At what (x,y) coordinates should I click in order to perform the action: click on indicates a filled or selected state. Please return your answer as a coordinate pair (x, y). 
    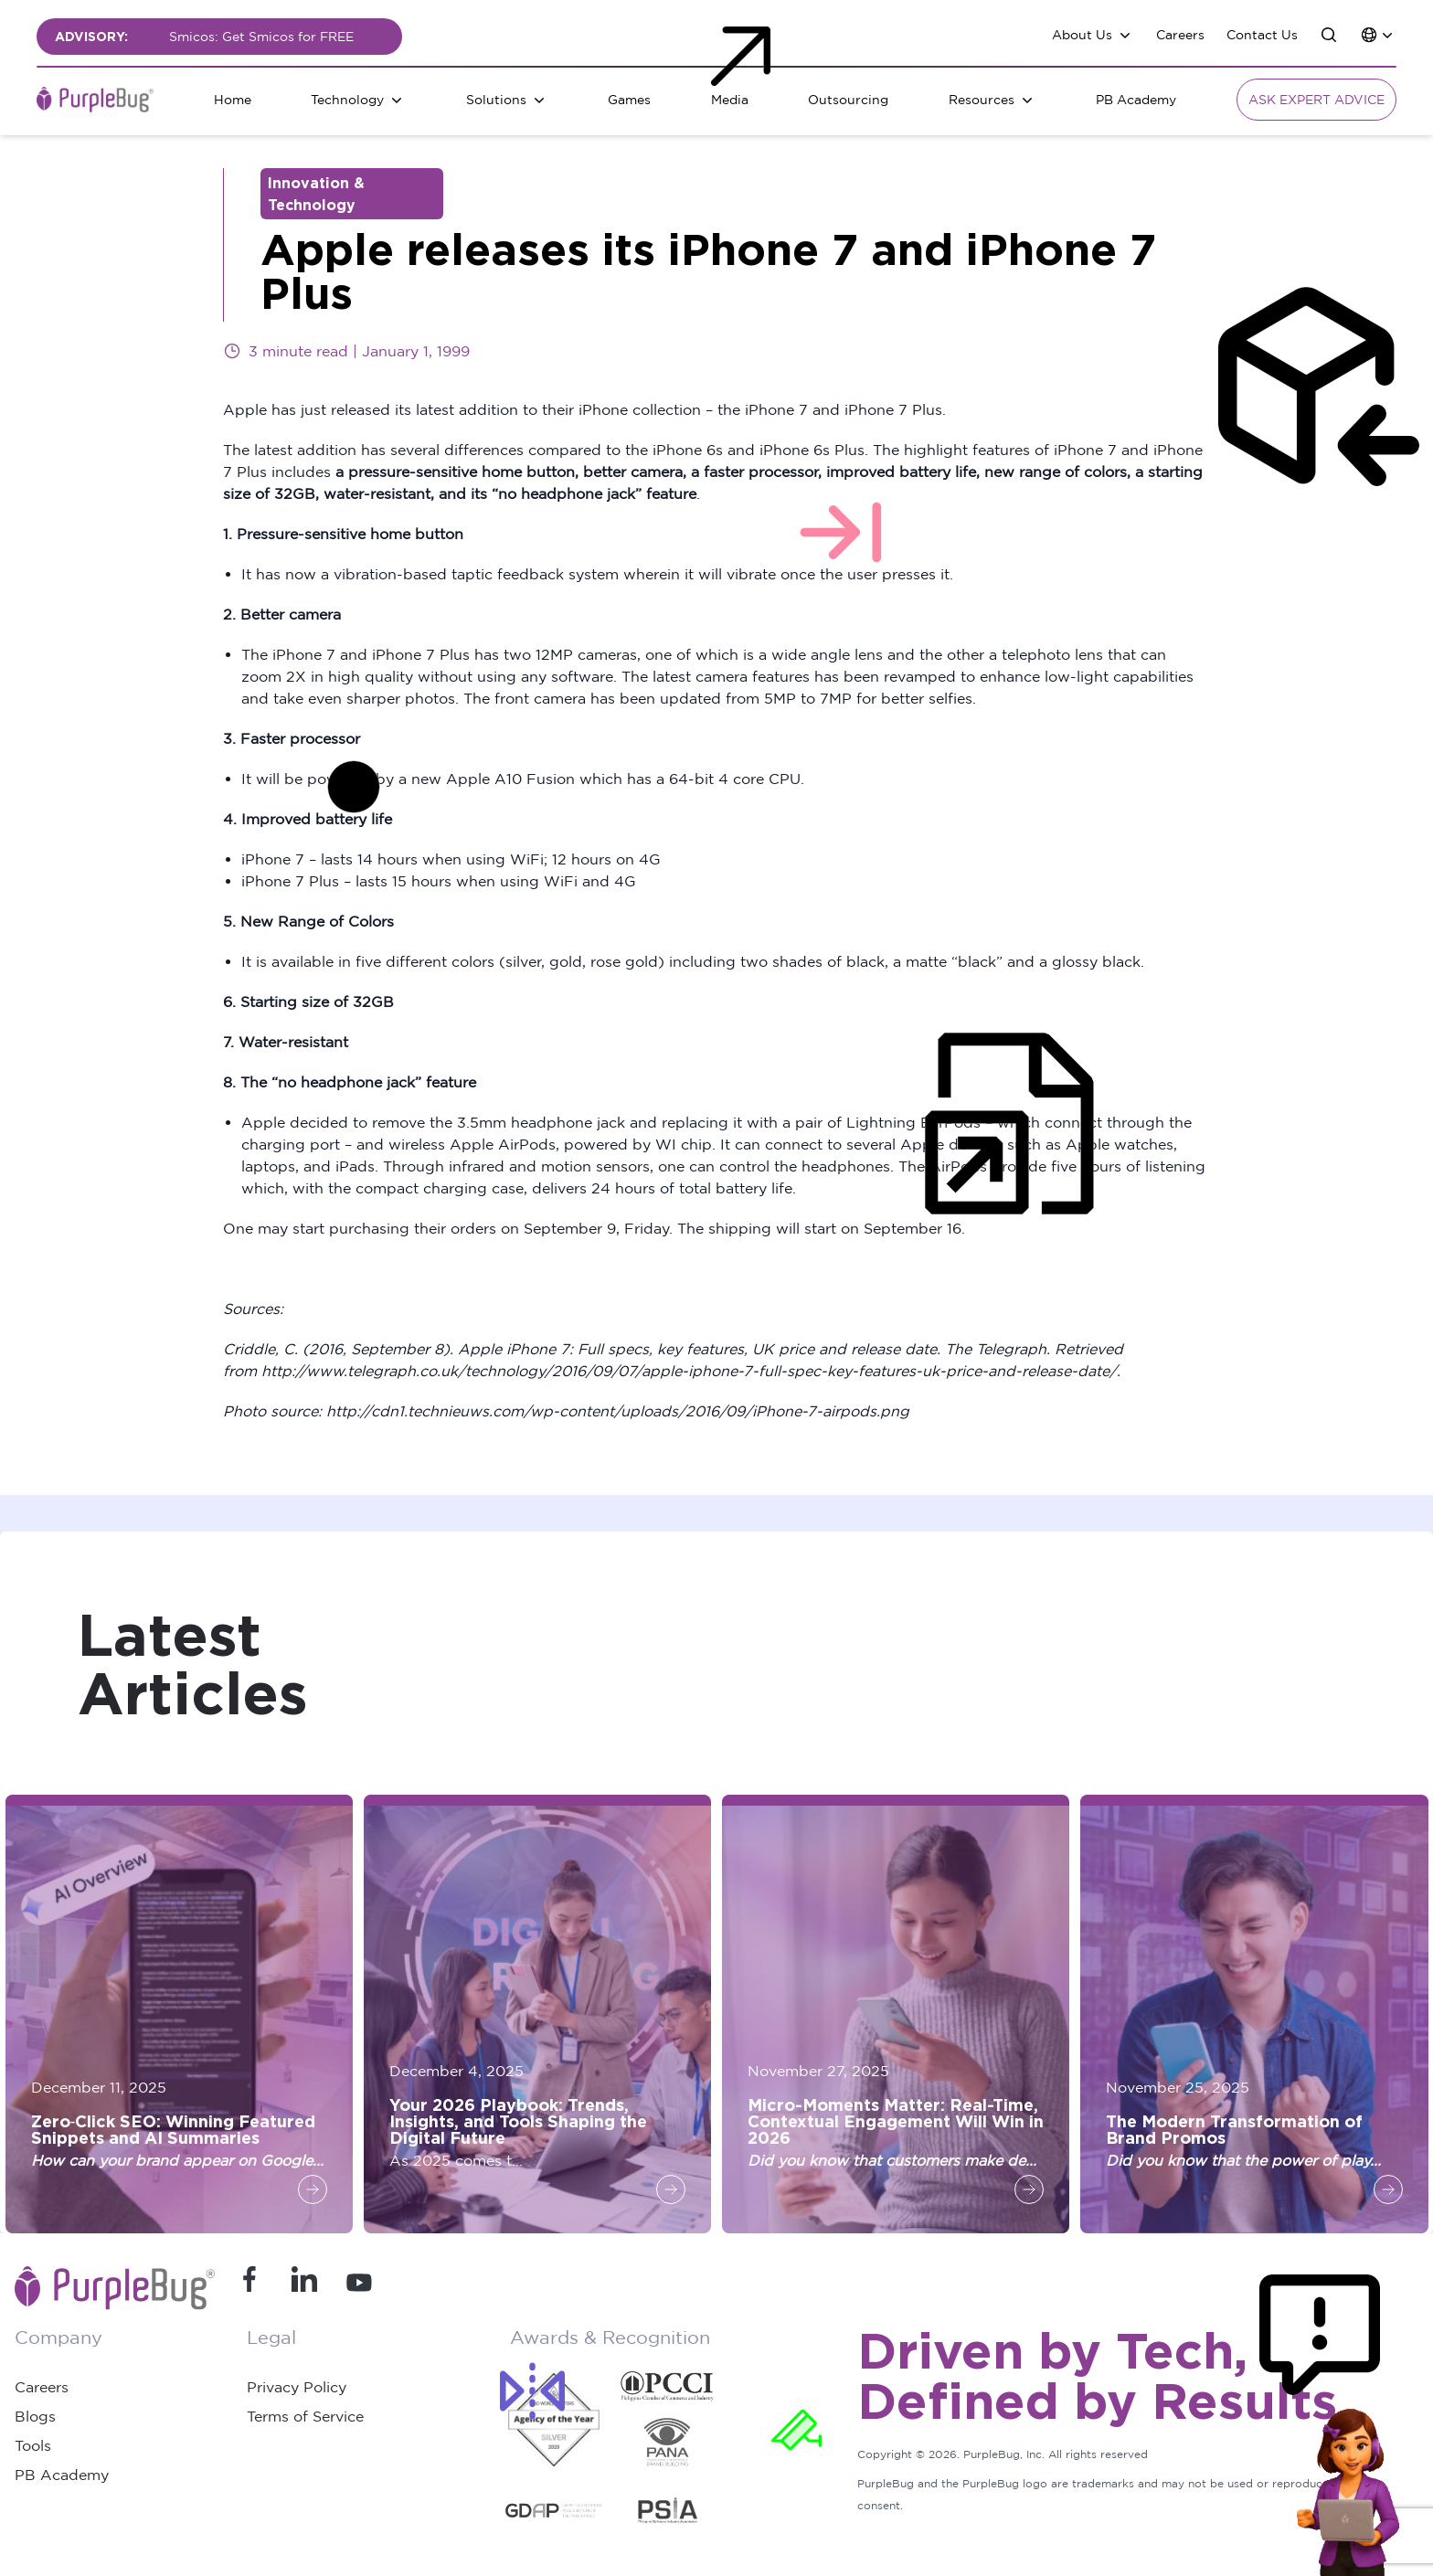
    Looking at the image, I should click on (354, 787).